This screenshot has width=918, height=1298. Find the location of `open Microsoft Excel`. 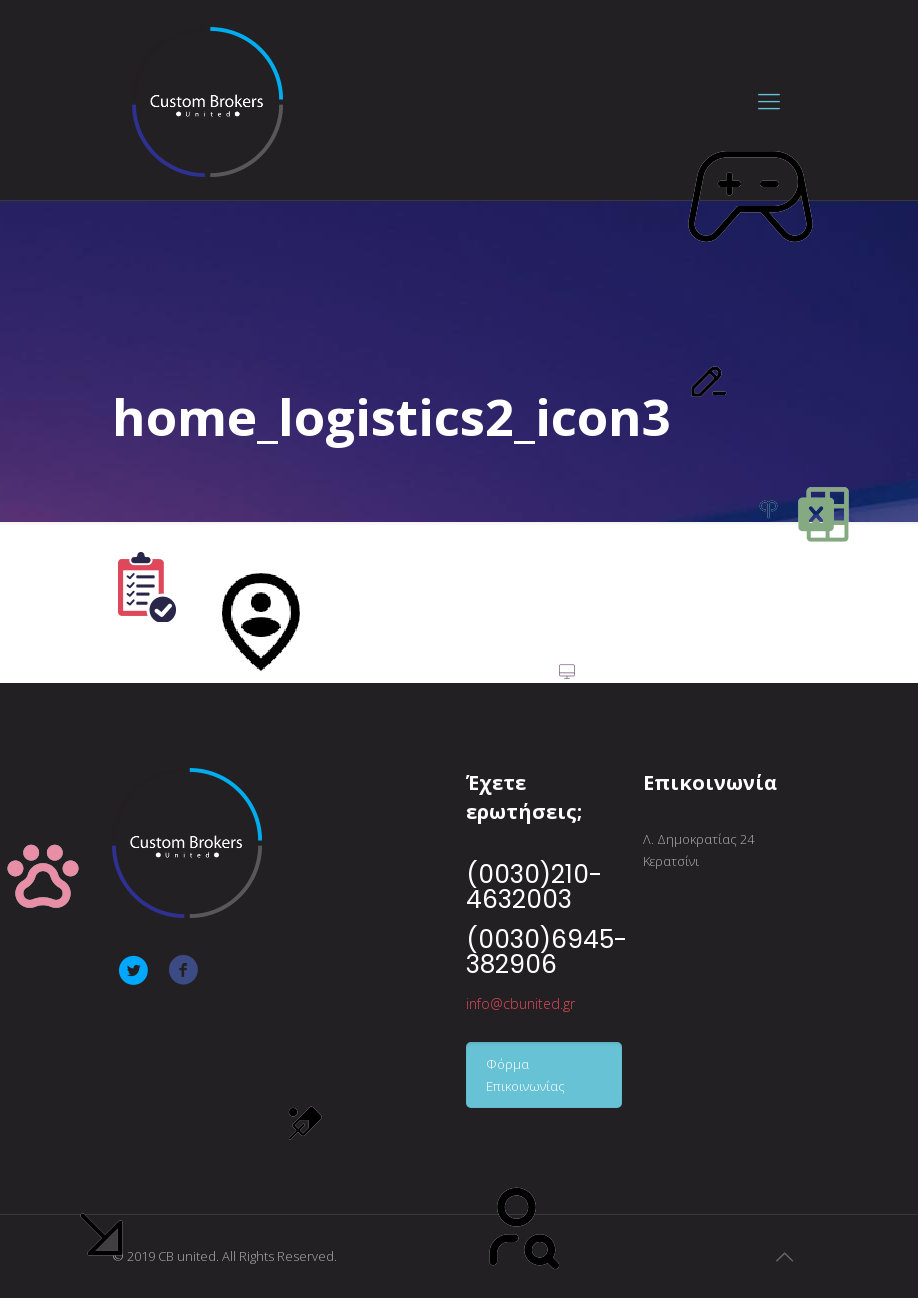

open Microsoft Excel is located at coordinates (825, 514).